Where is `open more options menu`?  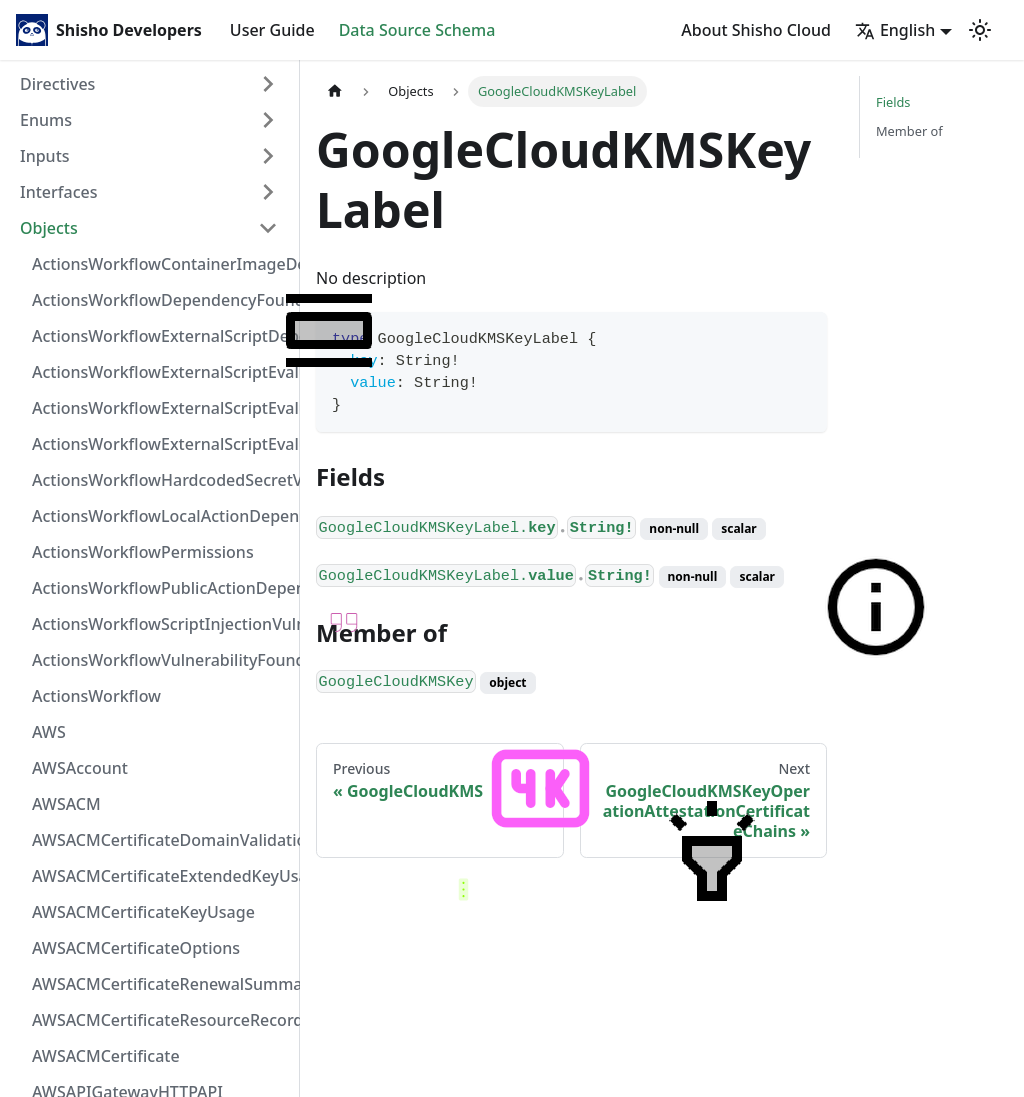
open more options menu is located at coordinates (463, 889).